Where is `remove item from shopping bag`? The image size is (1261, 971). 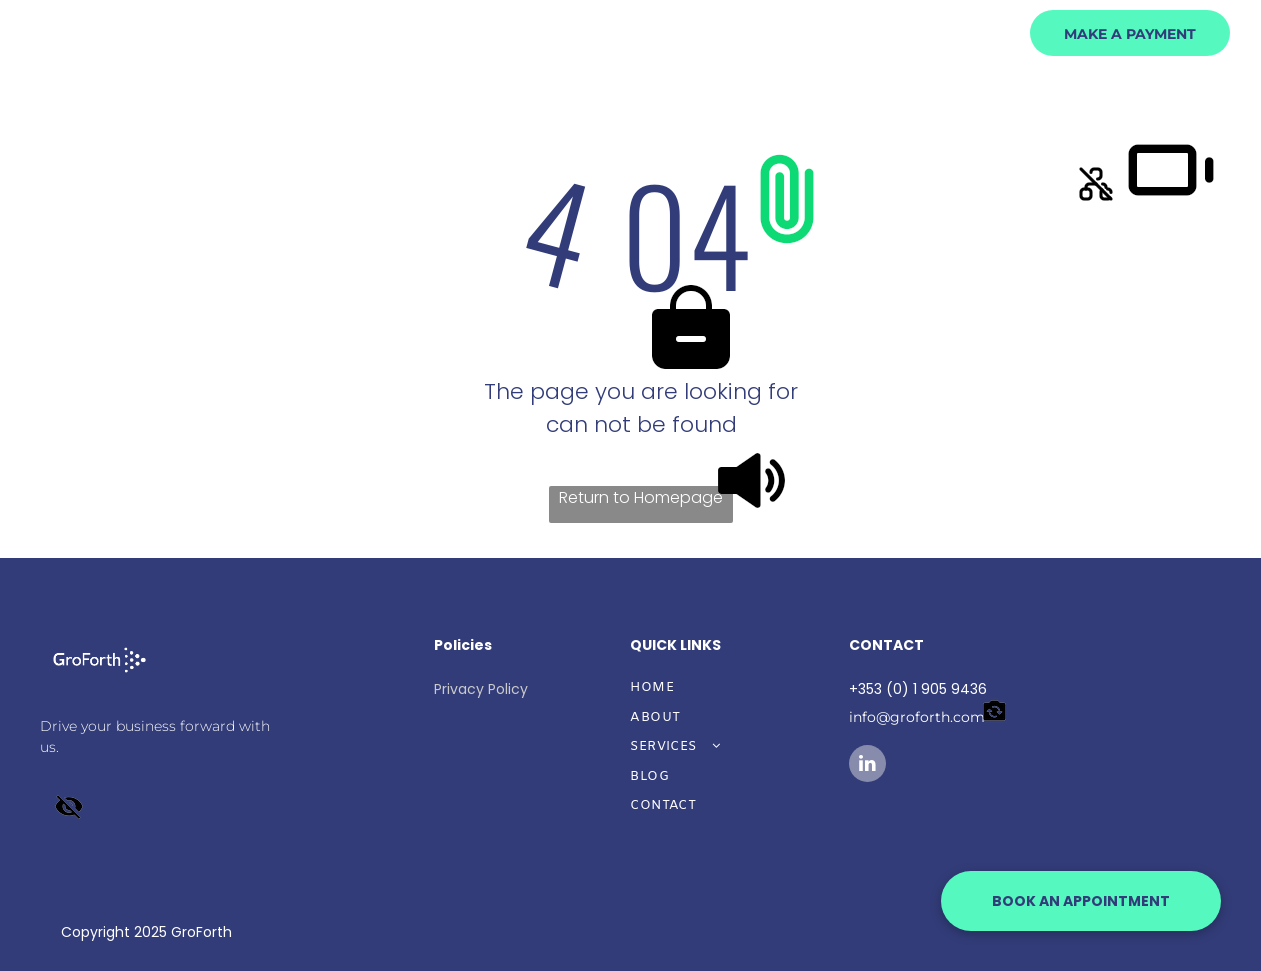
remove item from shopping bag is located at coordinates (691, 327).